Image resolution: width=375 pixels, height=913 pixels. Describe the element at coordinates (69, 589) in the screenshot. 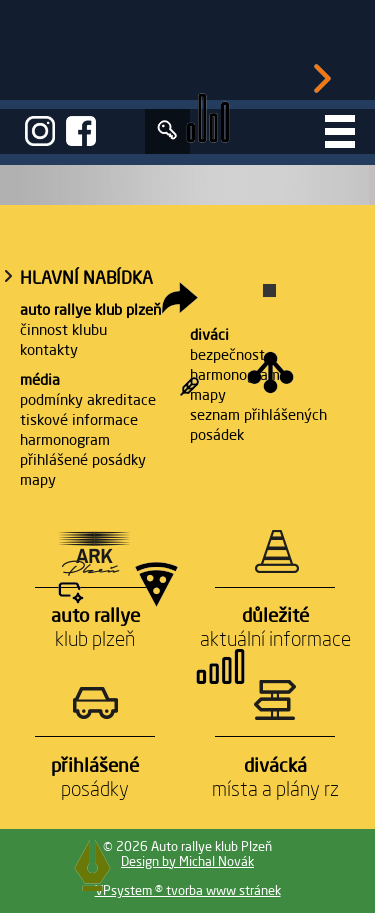

I see `battery charging with quick charge or boost mode` at that location.